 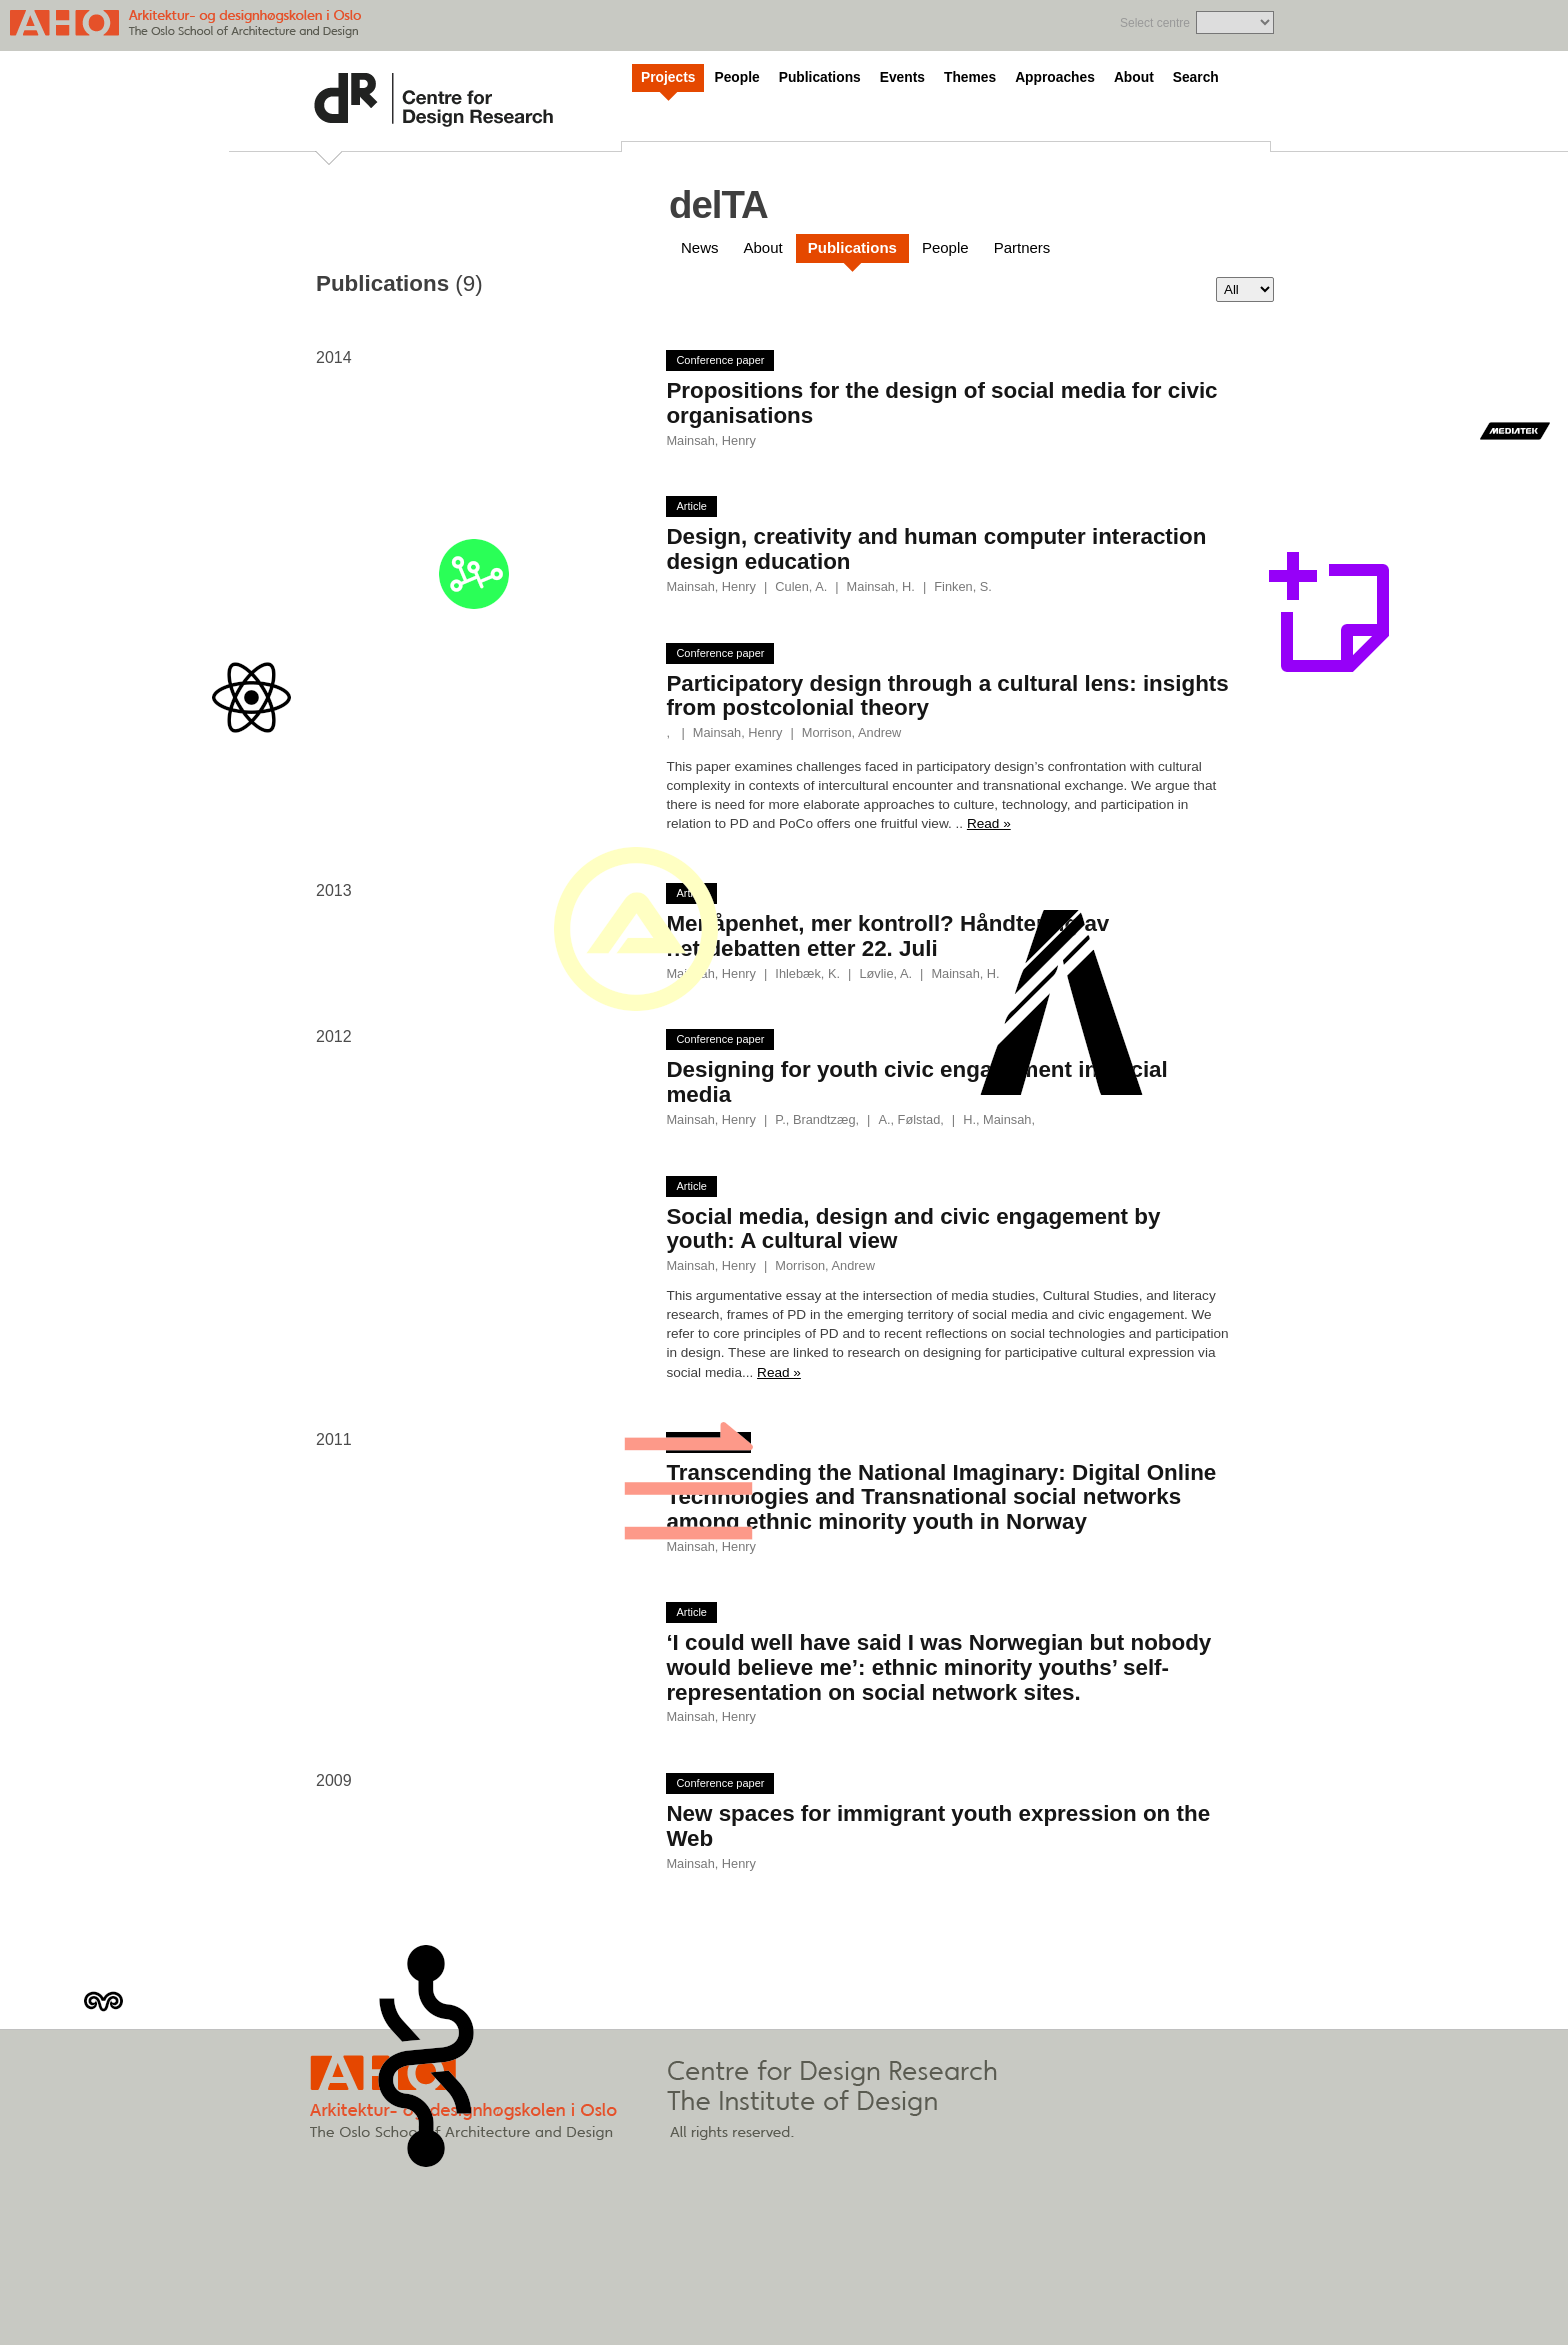 What do you see at coordinates (1515, 431) in the screenshot?
I see `MediaTek company logo` at bounding box center [1515, 431].